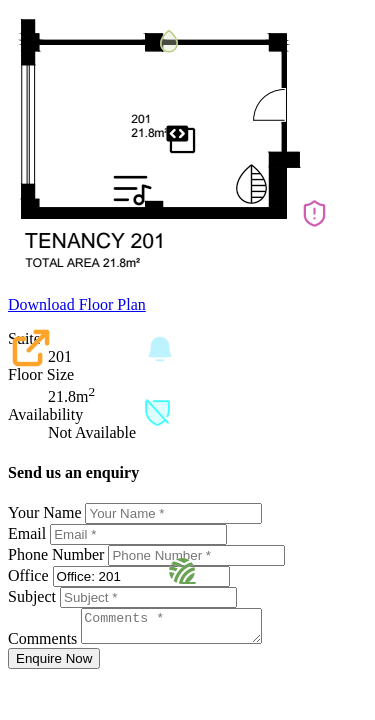  Describe the element at coordinates (314, 213) in the screenshot. I see `security warning or alert detected` at that location.